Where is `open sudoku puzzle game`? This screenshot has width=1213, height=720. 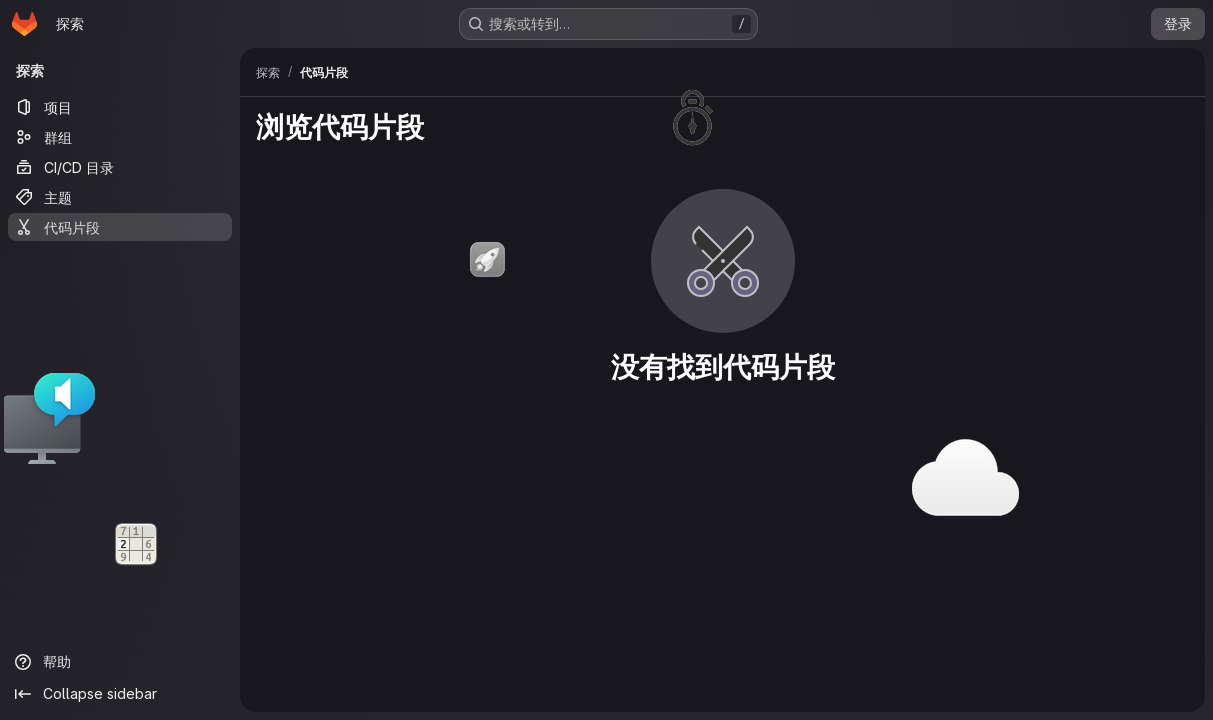
open sudoku puzzle game is located at coordinates (136, 544).